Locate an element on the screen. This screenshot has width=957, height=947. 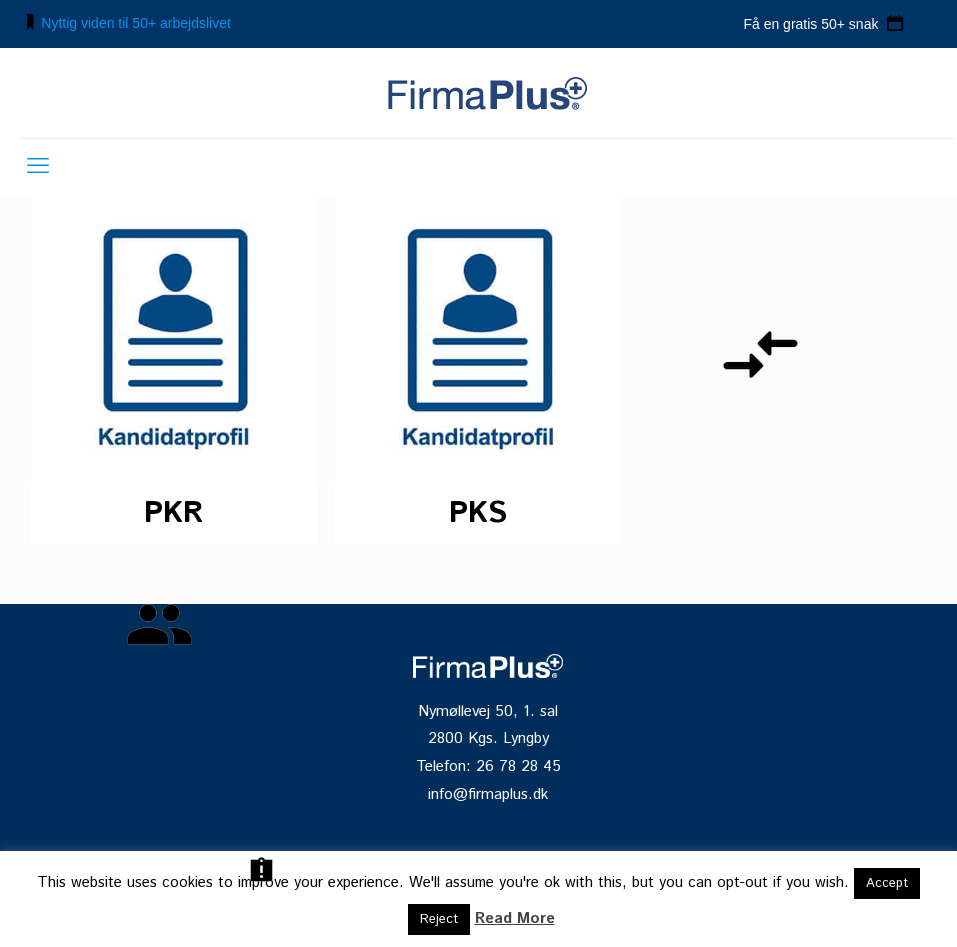
view group members is located at coordinates (159, 624).